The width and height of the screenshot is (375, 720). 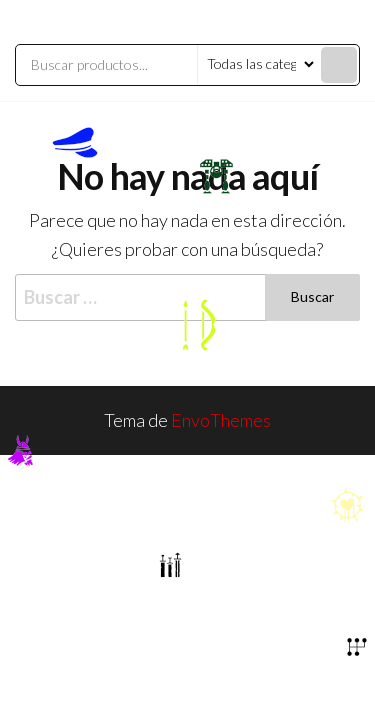 I want to click on select manual transmission mode, so click(x=357, y=647).